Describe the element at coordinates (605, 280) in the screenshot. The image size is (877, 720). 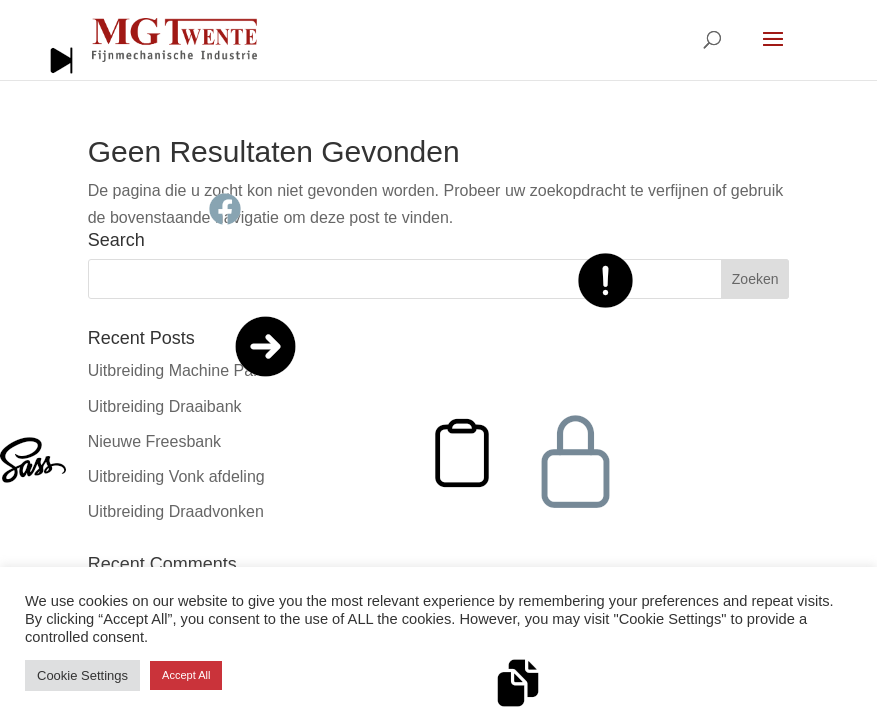
I see `indicates a warning or error state` at that location.